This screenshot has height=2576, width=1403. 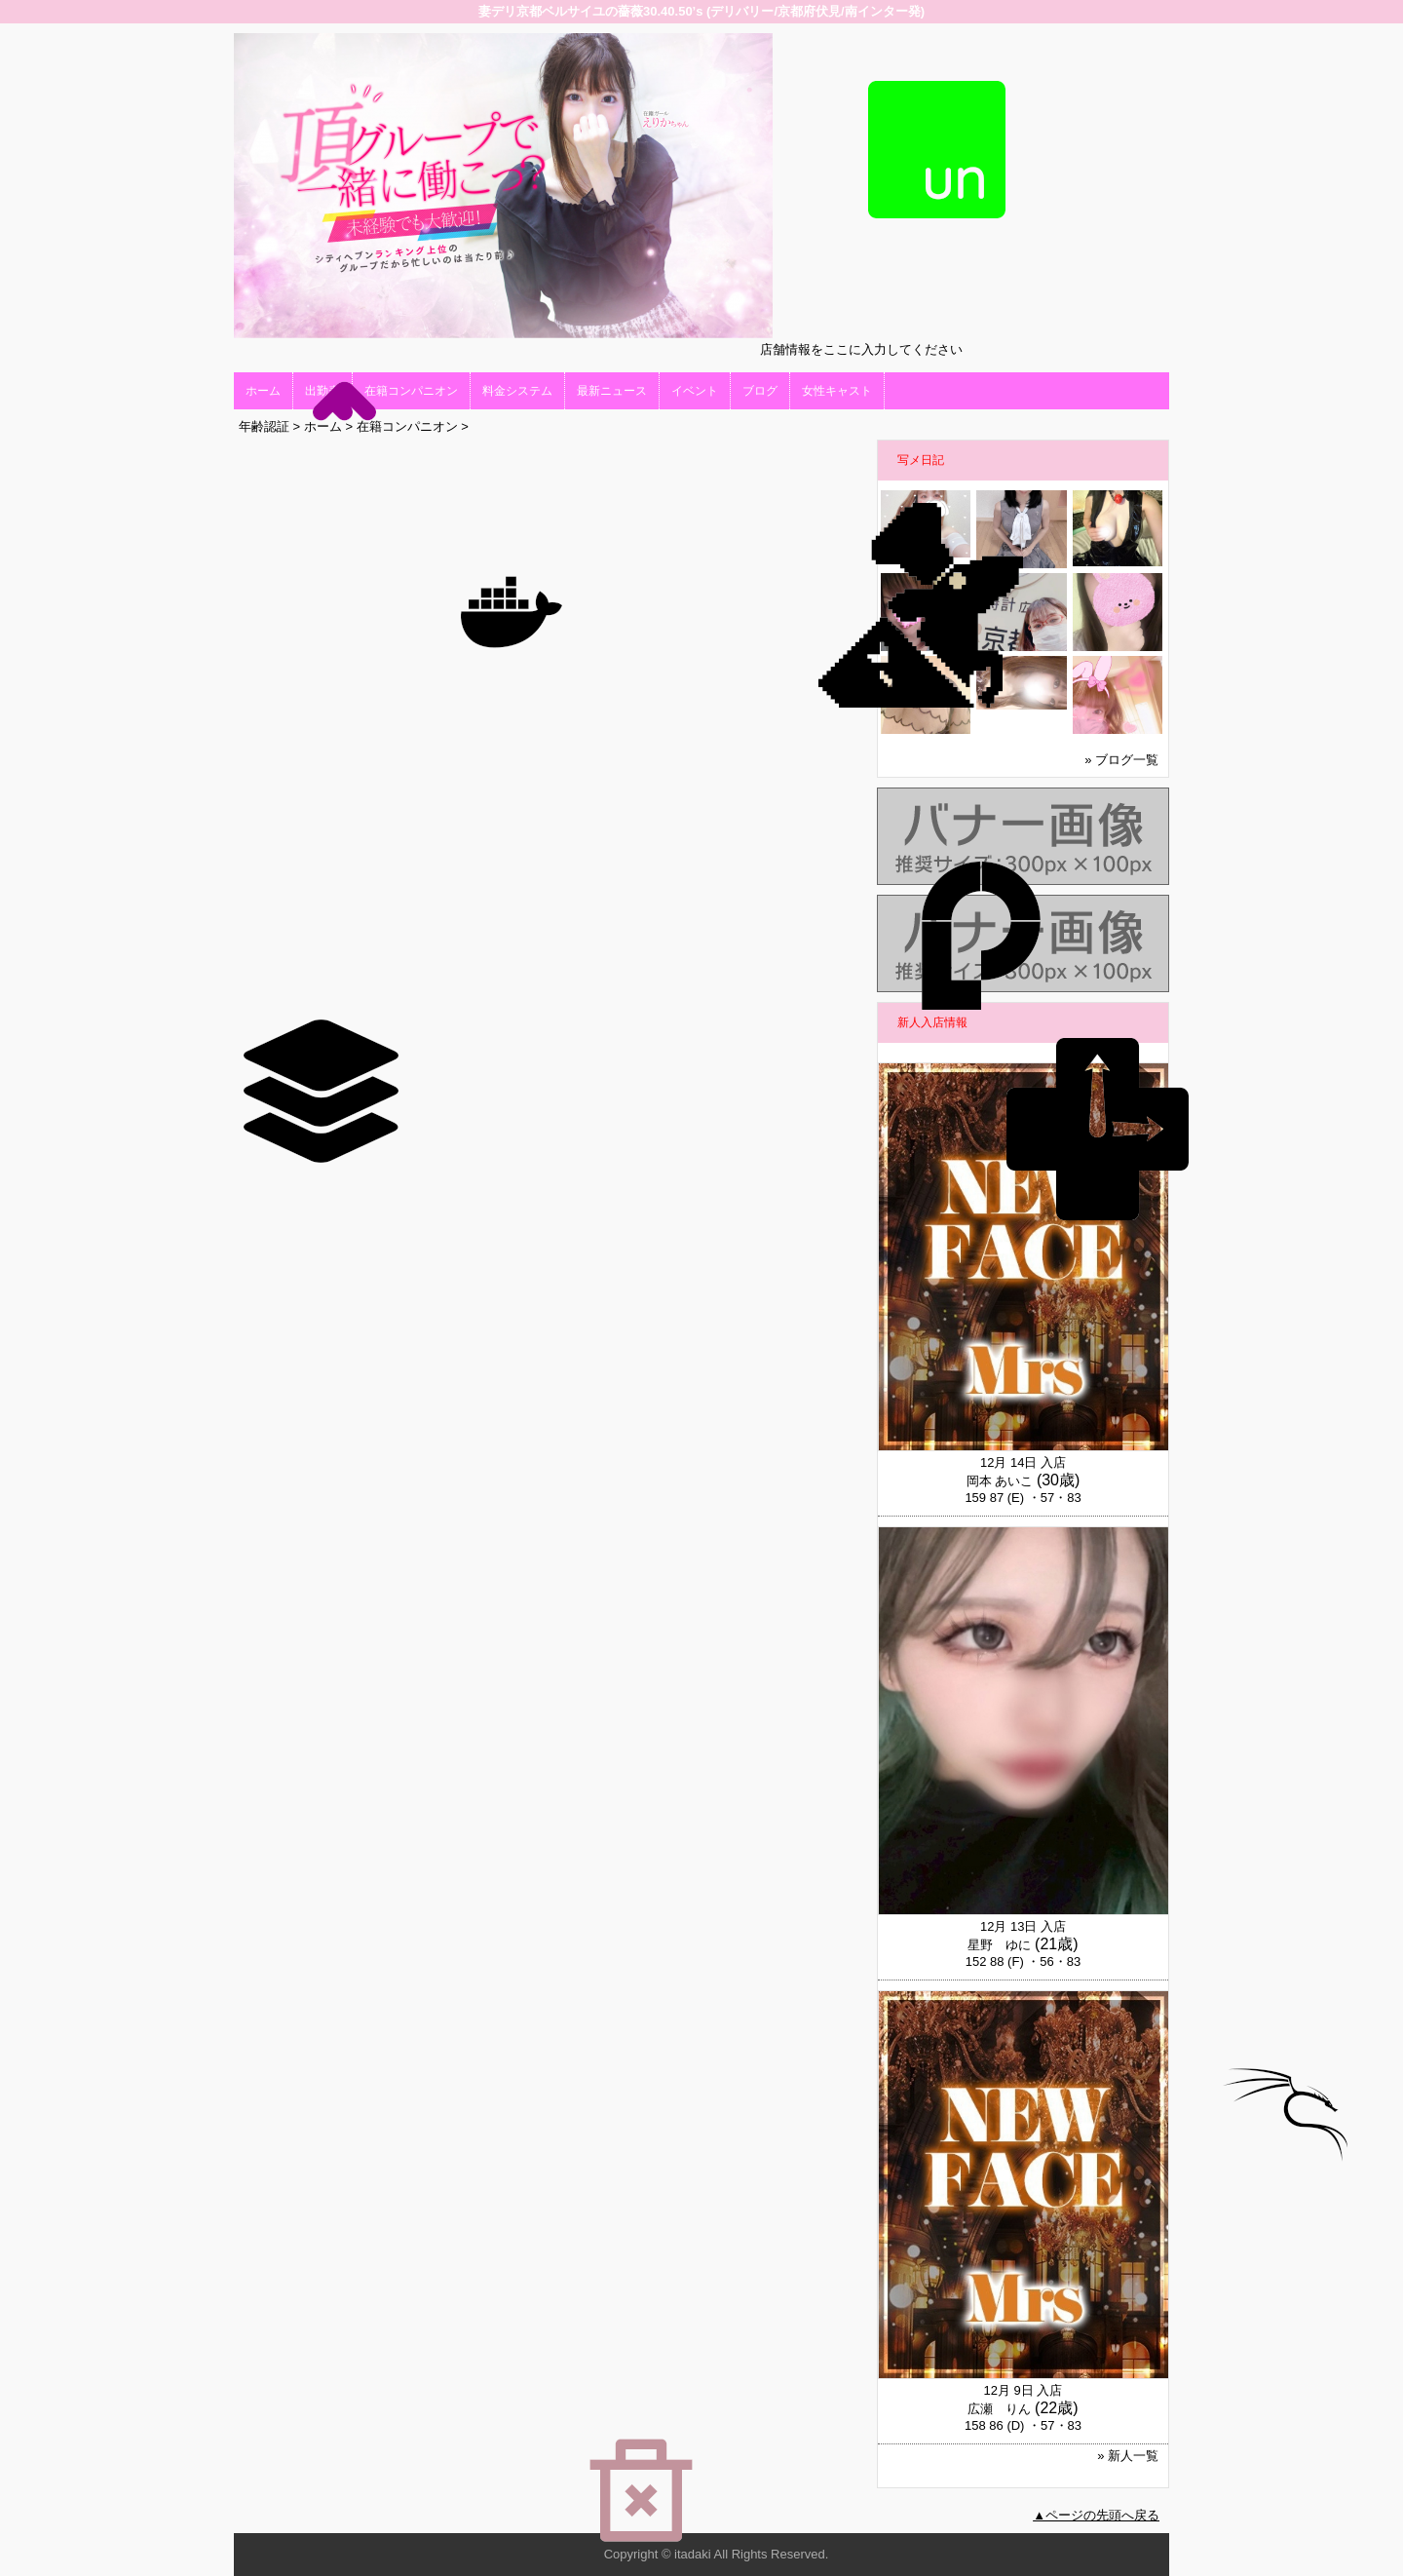 I want to click on open FontBase font management app, so click(x=344, y=401).